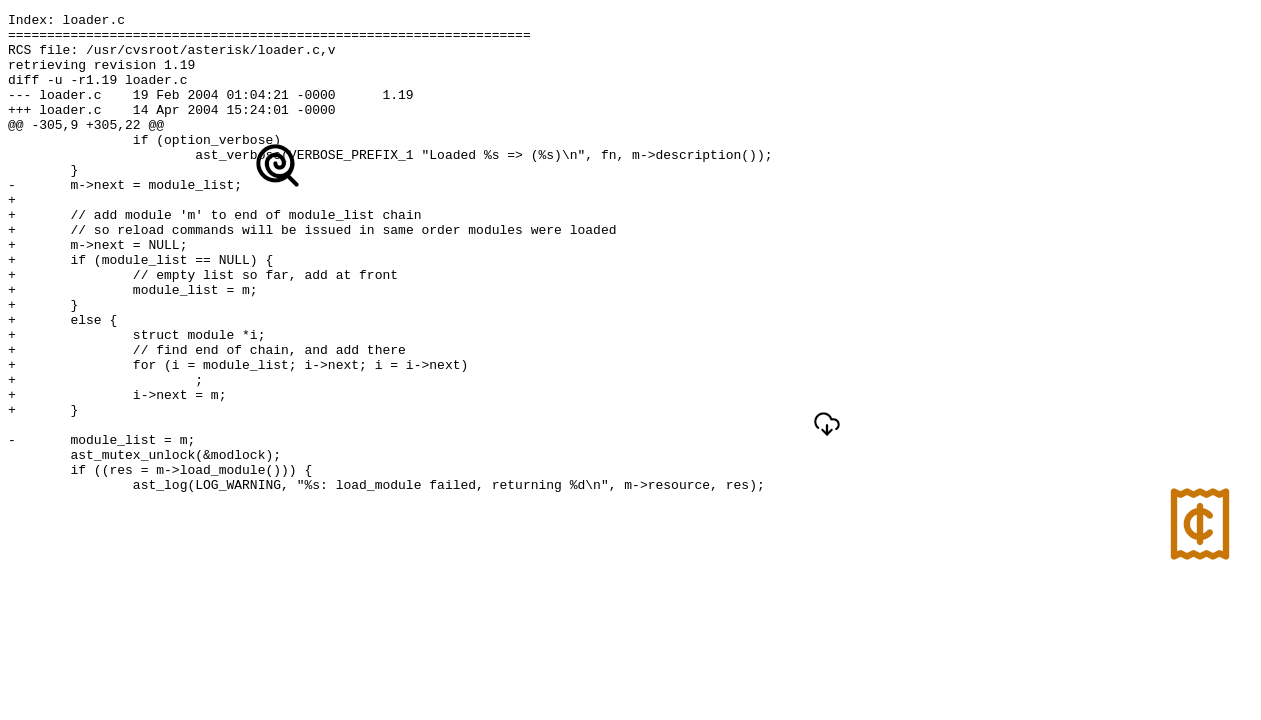 This screenshot has width=1261, height=720. What do you see at coordinates (1200, 524) in the screenshot?
I see `view transaction receipt details` at bounding box center [1200, 524].